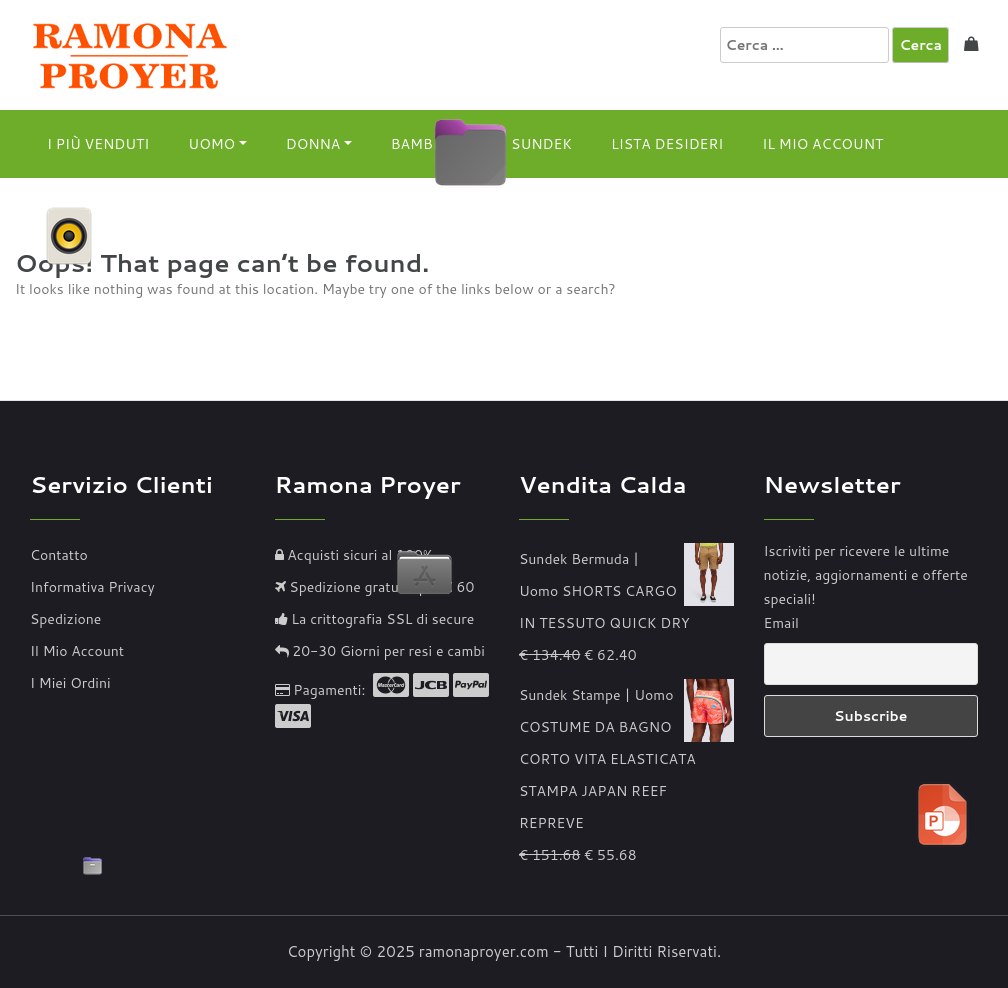 The width and height of the screenshot is (1008, 988). What do you see at coordinates (424, 572) in the screenshot?
I see `open templates folder` at bounding box center [424, 572].